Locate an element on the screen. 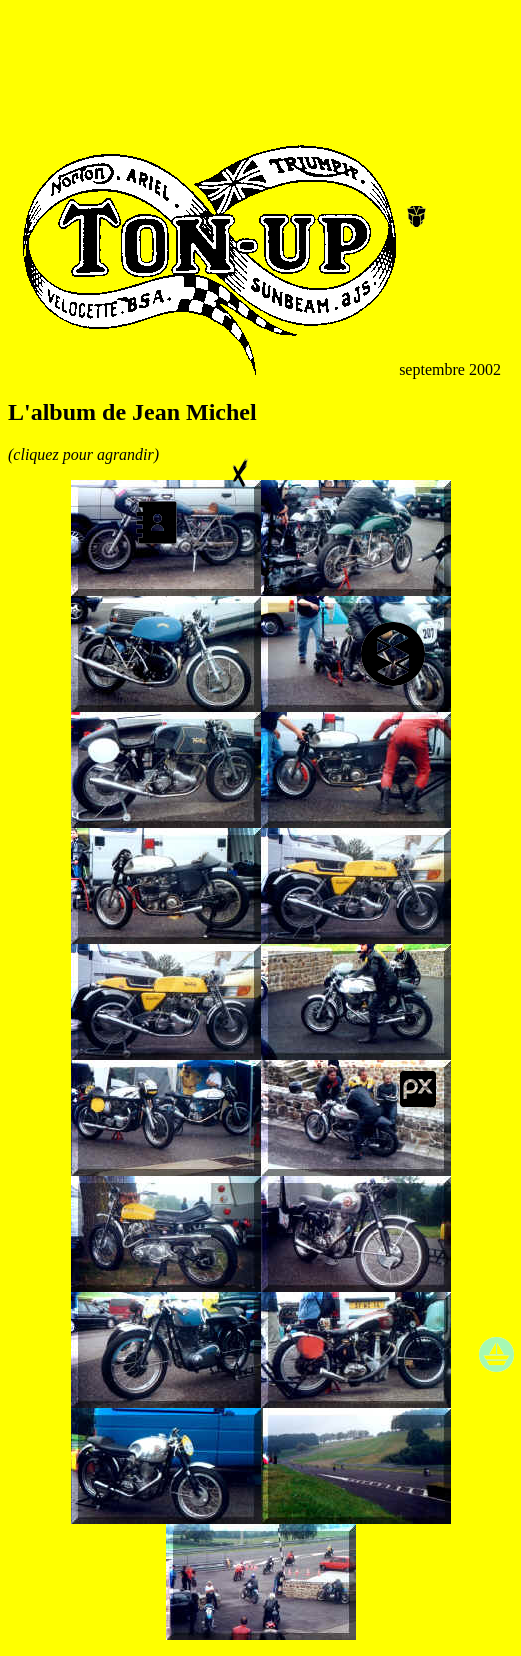 This screenshot has width=521, height=1656. open pixabay website or app is located at coordinates (418, 1089).